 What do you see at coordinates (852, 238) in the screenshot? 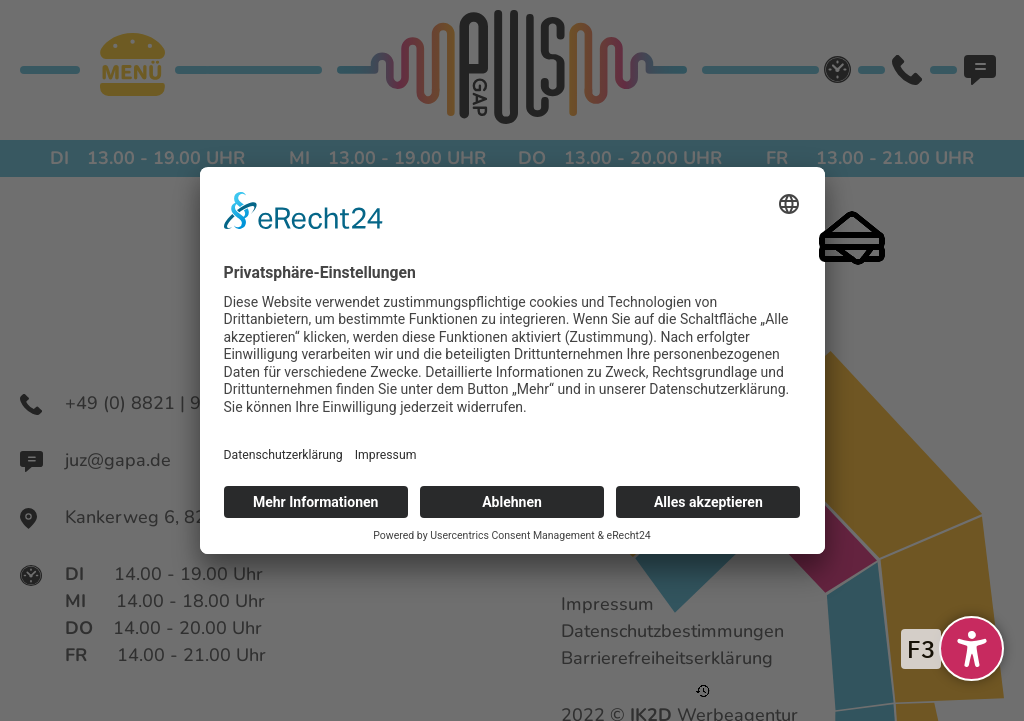
I see `access food or restaurant options` at bounding box center [852, 238].